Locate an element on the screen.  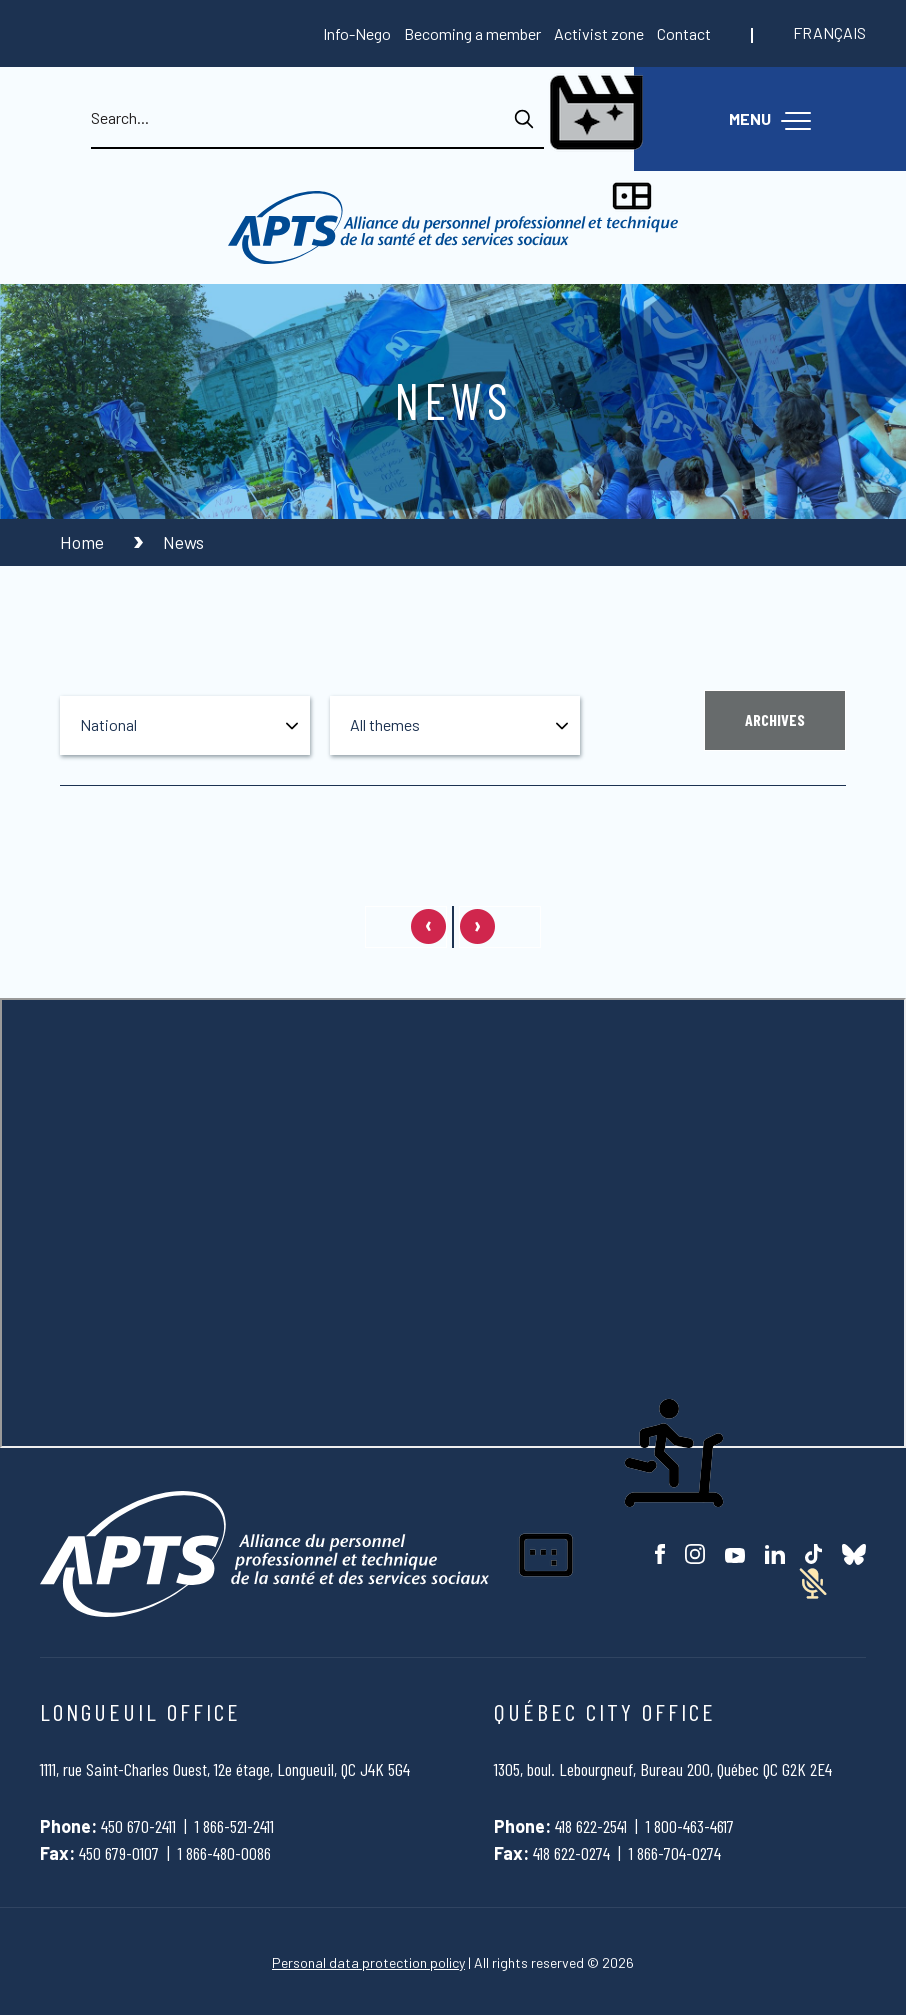
adjust image aspect ratio is located at coordinates (546, 1555).